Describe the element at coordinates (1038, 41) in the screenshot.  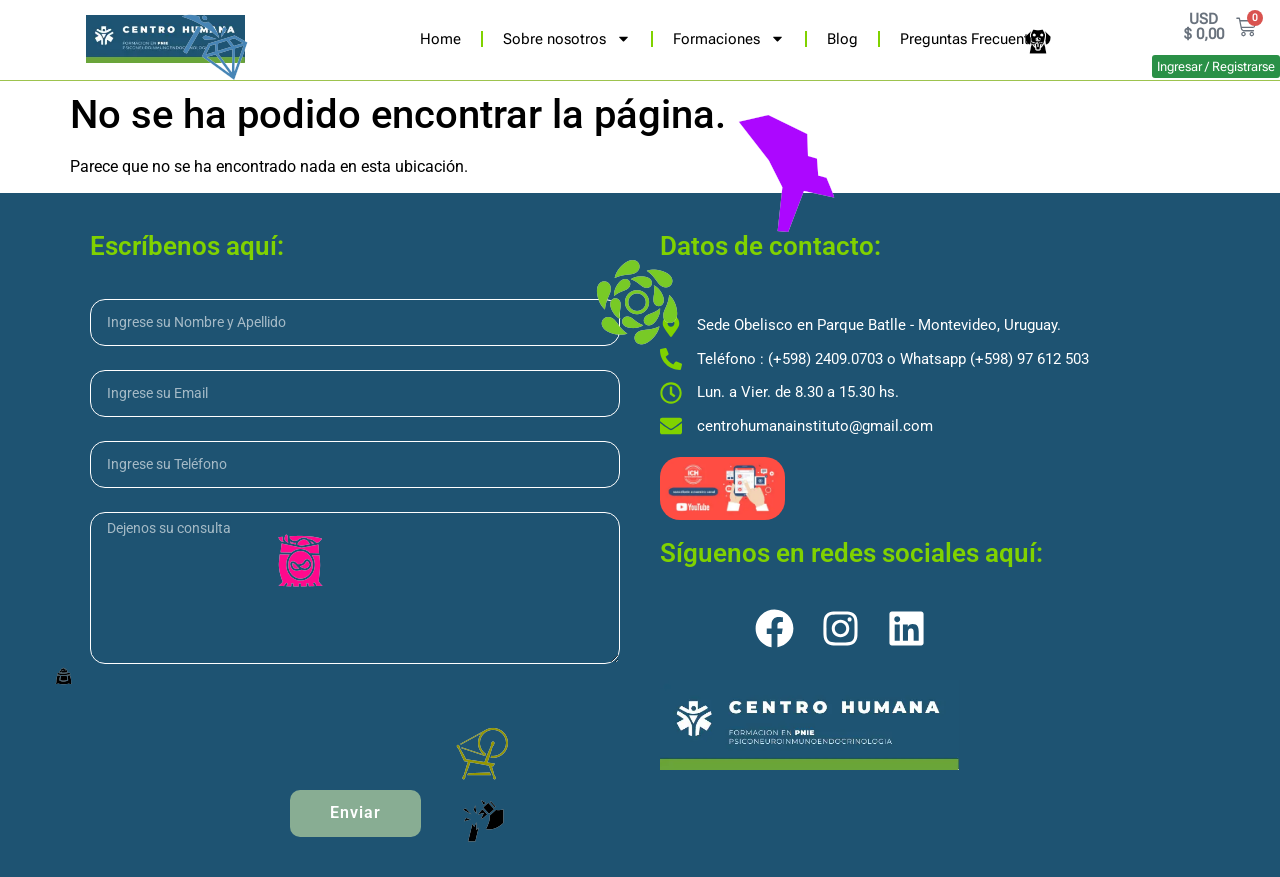
I see `view pet profile or pet-related features` at that location.